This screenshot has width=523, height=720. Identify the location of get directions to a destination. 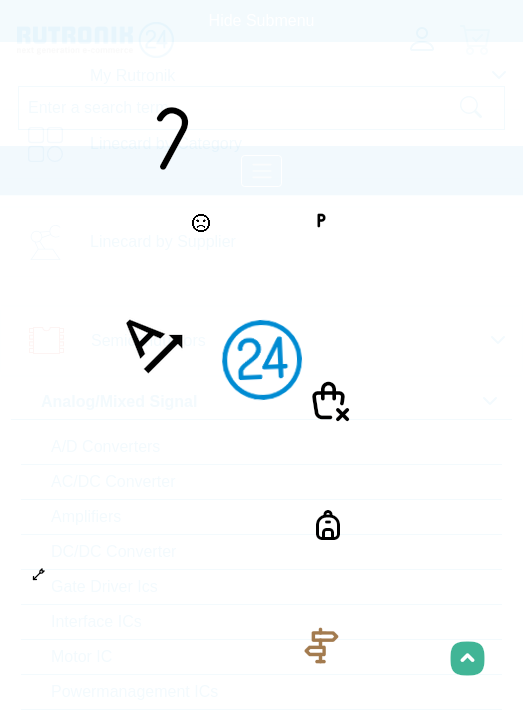
(320, 645).